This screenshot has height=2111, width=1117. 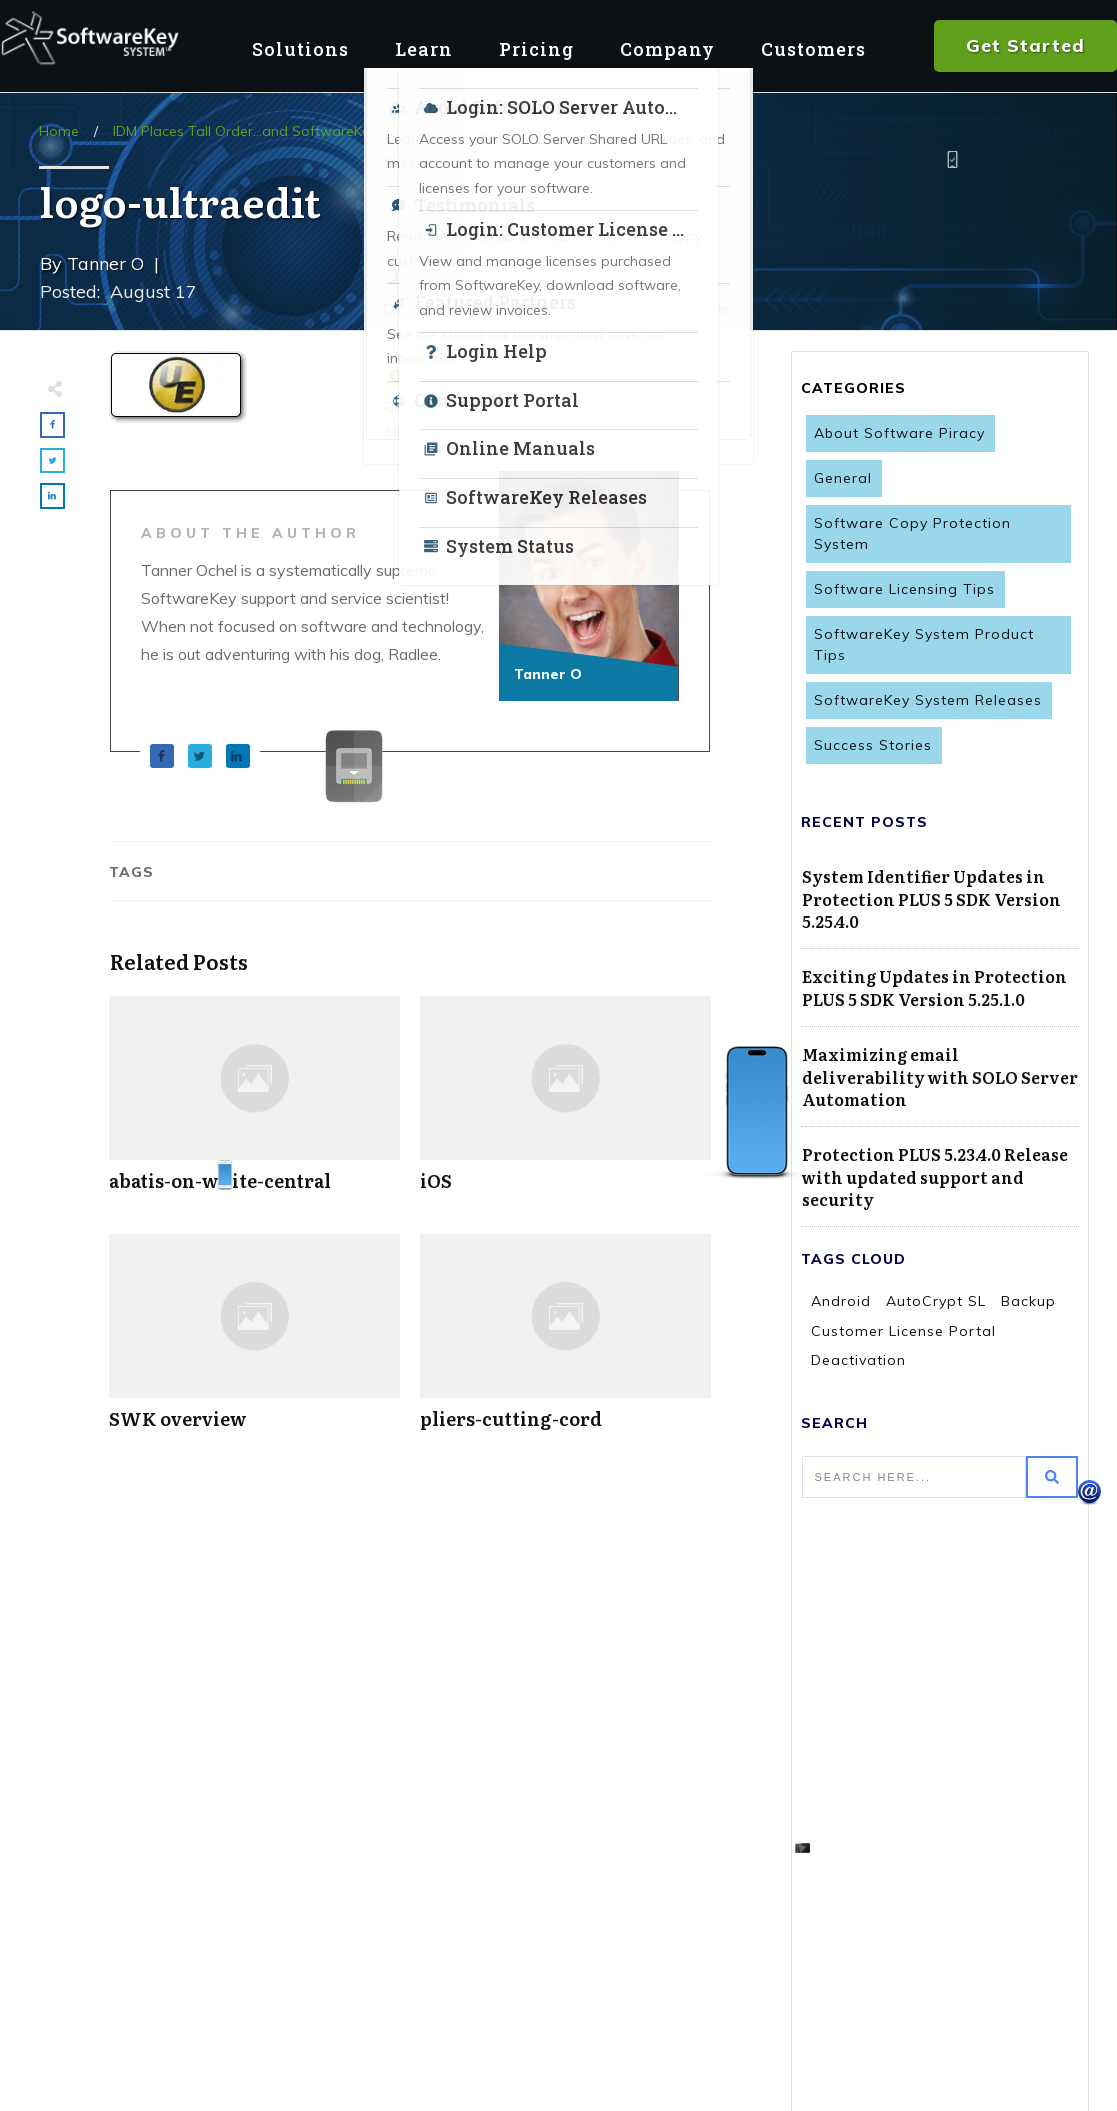 I want to click on game boy advance ROM file, so click(x=354, y=766).